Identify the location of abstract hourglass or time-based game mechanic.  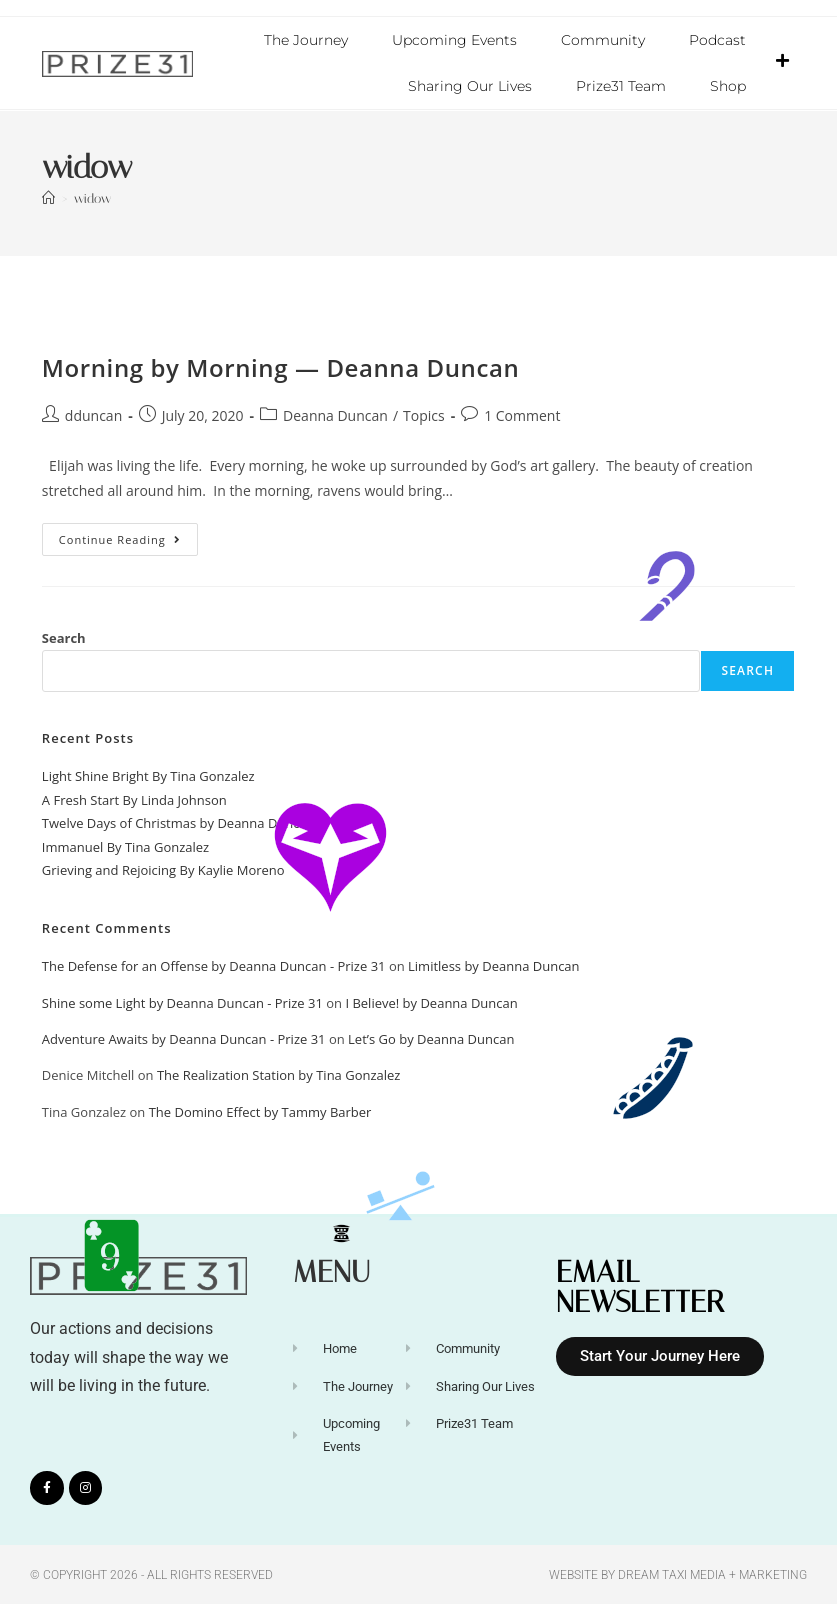
(341, 1233).